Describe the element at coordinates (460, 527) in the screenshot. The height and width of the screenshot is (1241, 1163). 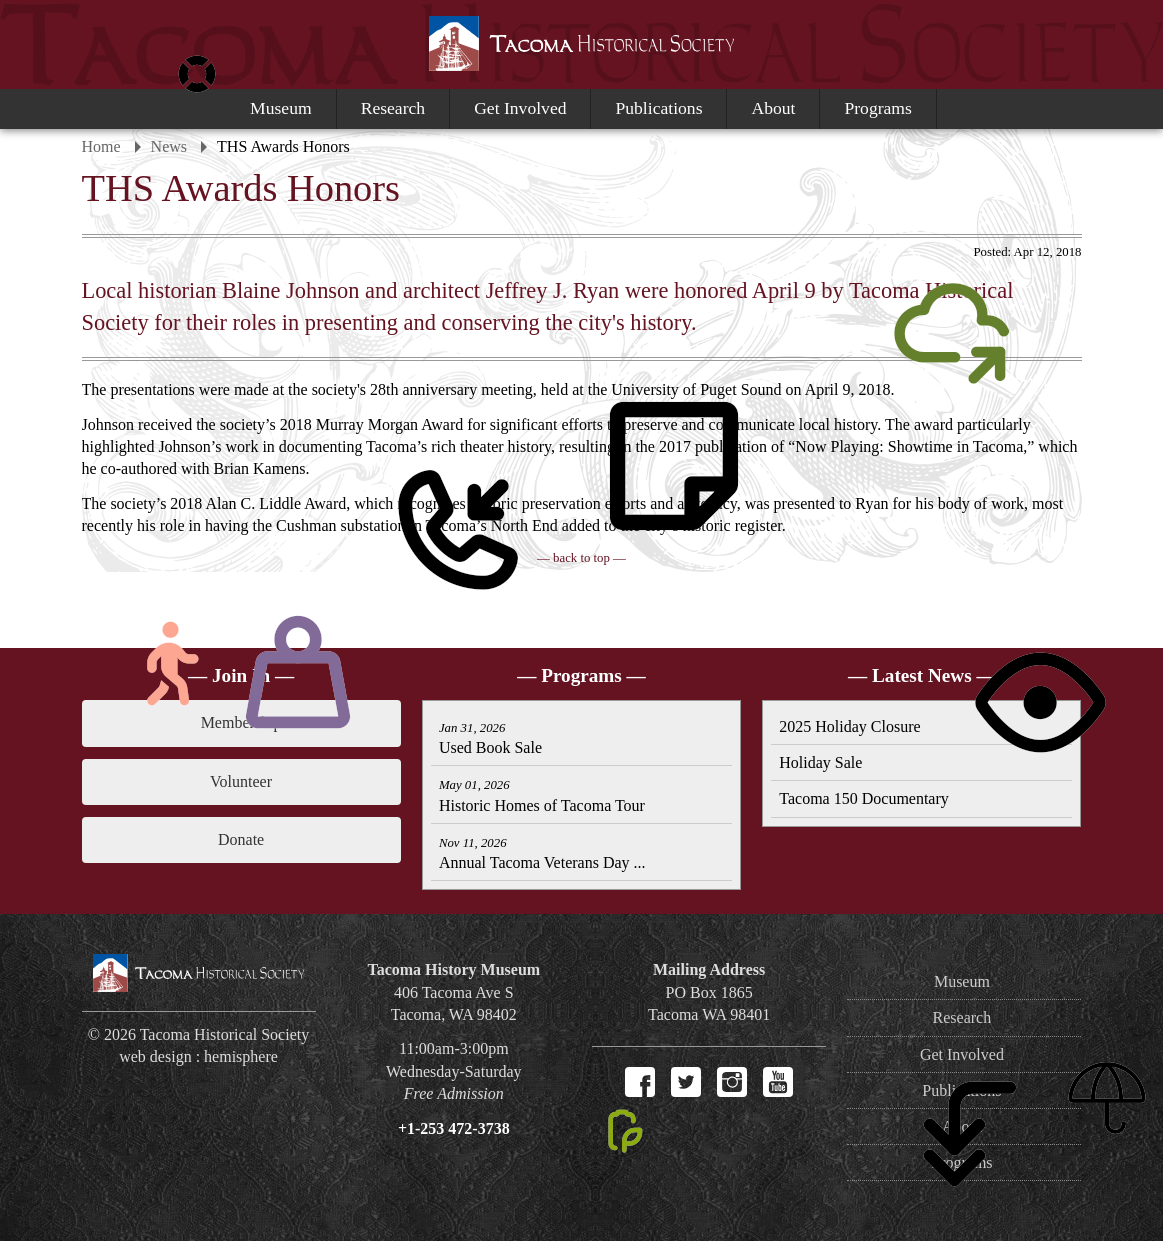
I see `incoming call notification` at that location.